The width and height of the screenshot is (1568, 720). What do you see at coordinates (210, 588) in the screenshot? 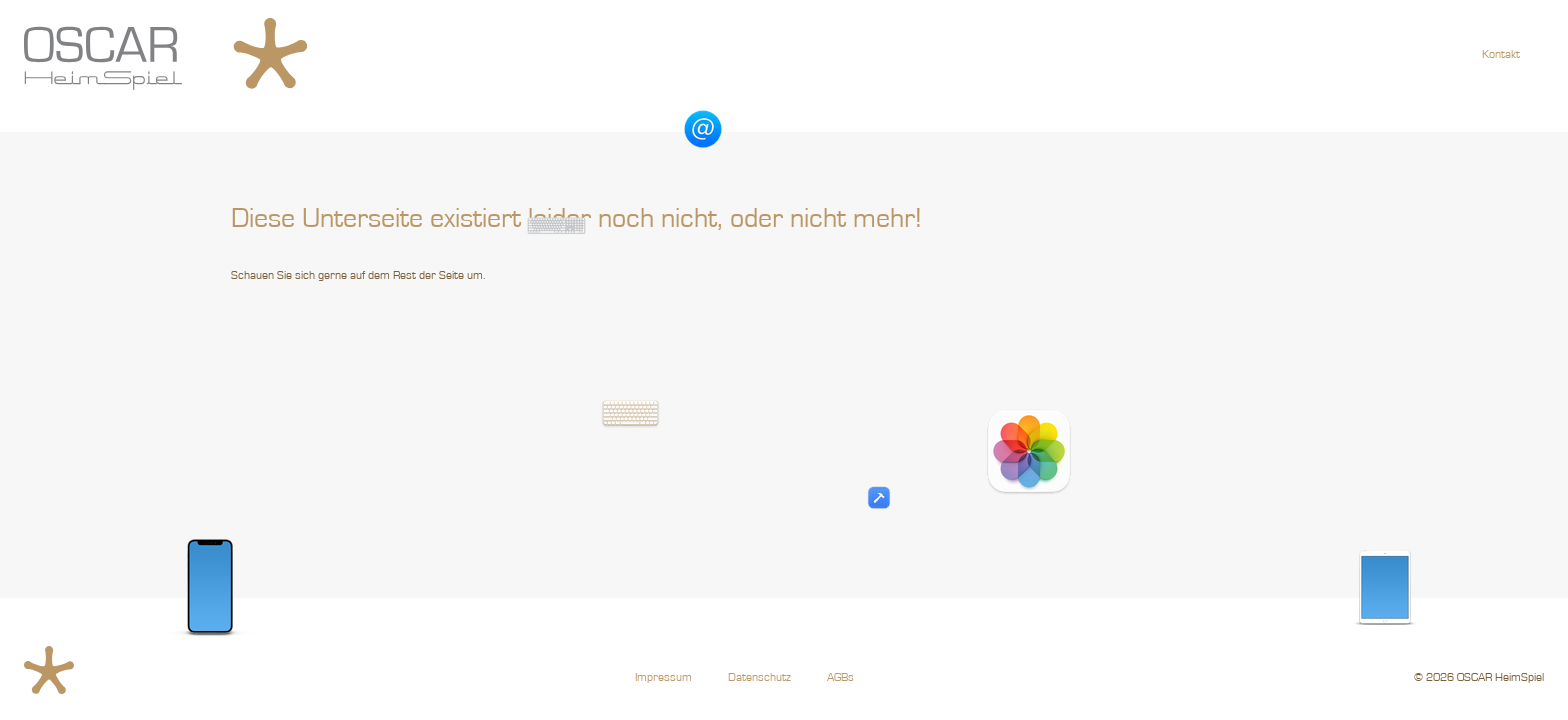
I see `iPhone 12 mini device icon` at bounding box center [210, 588].